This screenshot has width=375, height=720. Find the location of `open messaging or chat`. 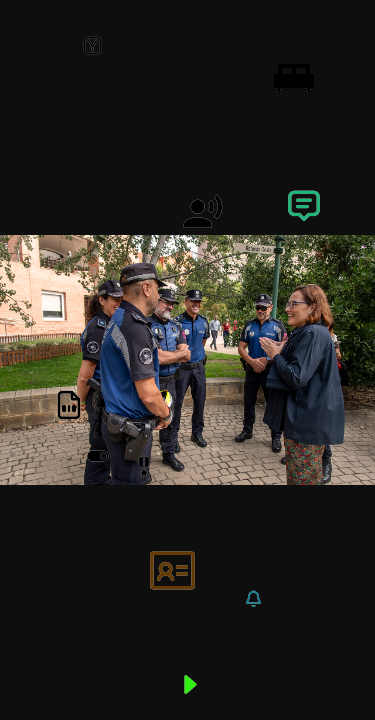

open messaging or chat is located at coordinates (304, 205).